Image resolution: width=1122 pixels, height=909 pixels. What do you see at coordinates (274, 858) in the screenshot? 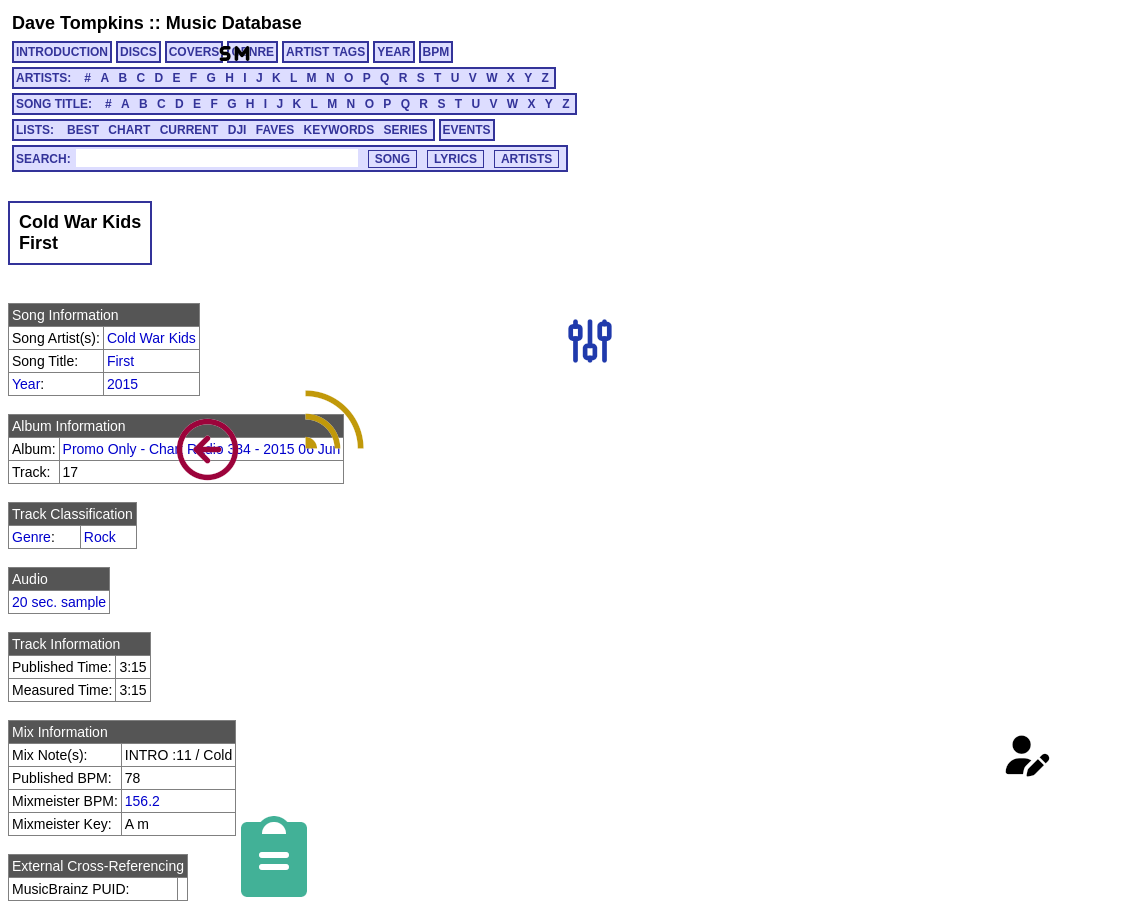
I see `view clipboard contents` at bounding box center [274, 858].